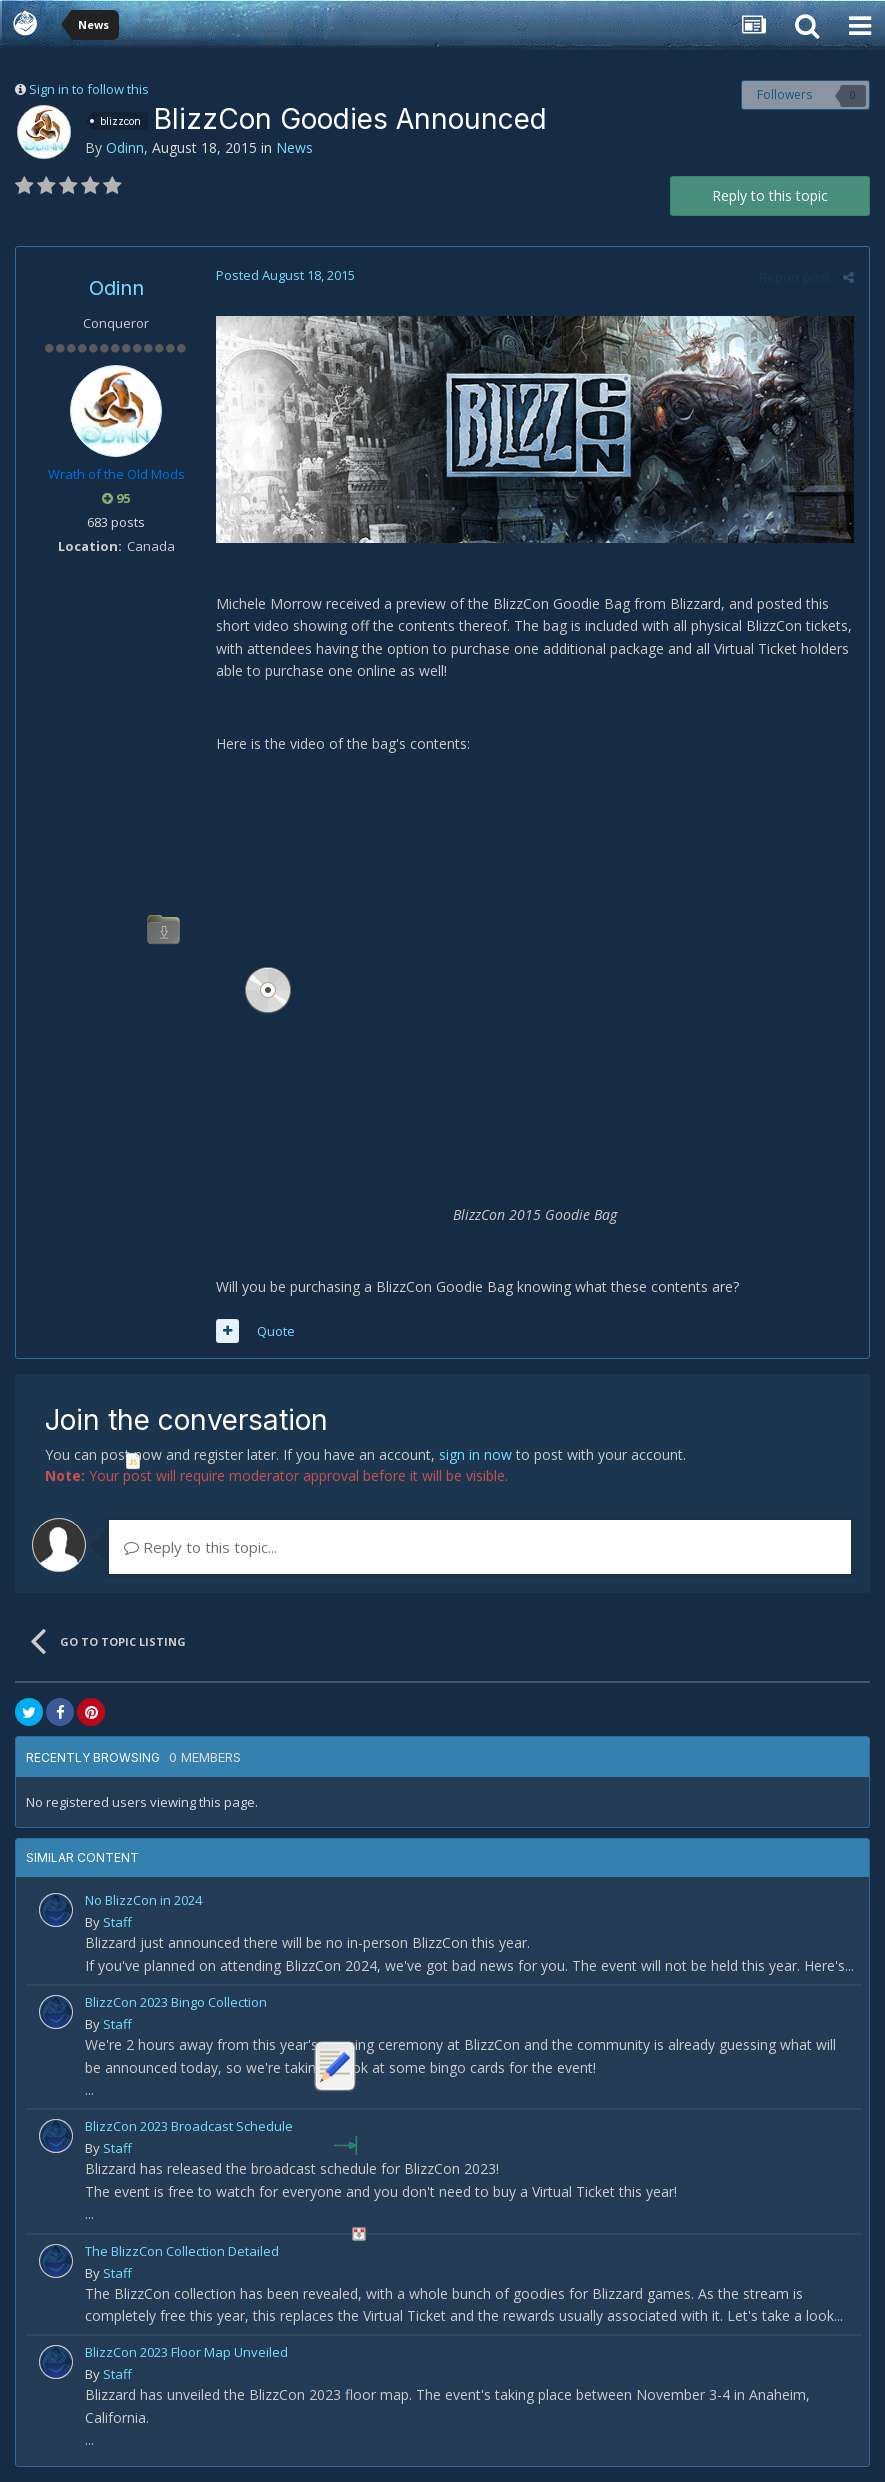  I want to click on open Transmission BitTorrent client, so click(359, 2234).